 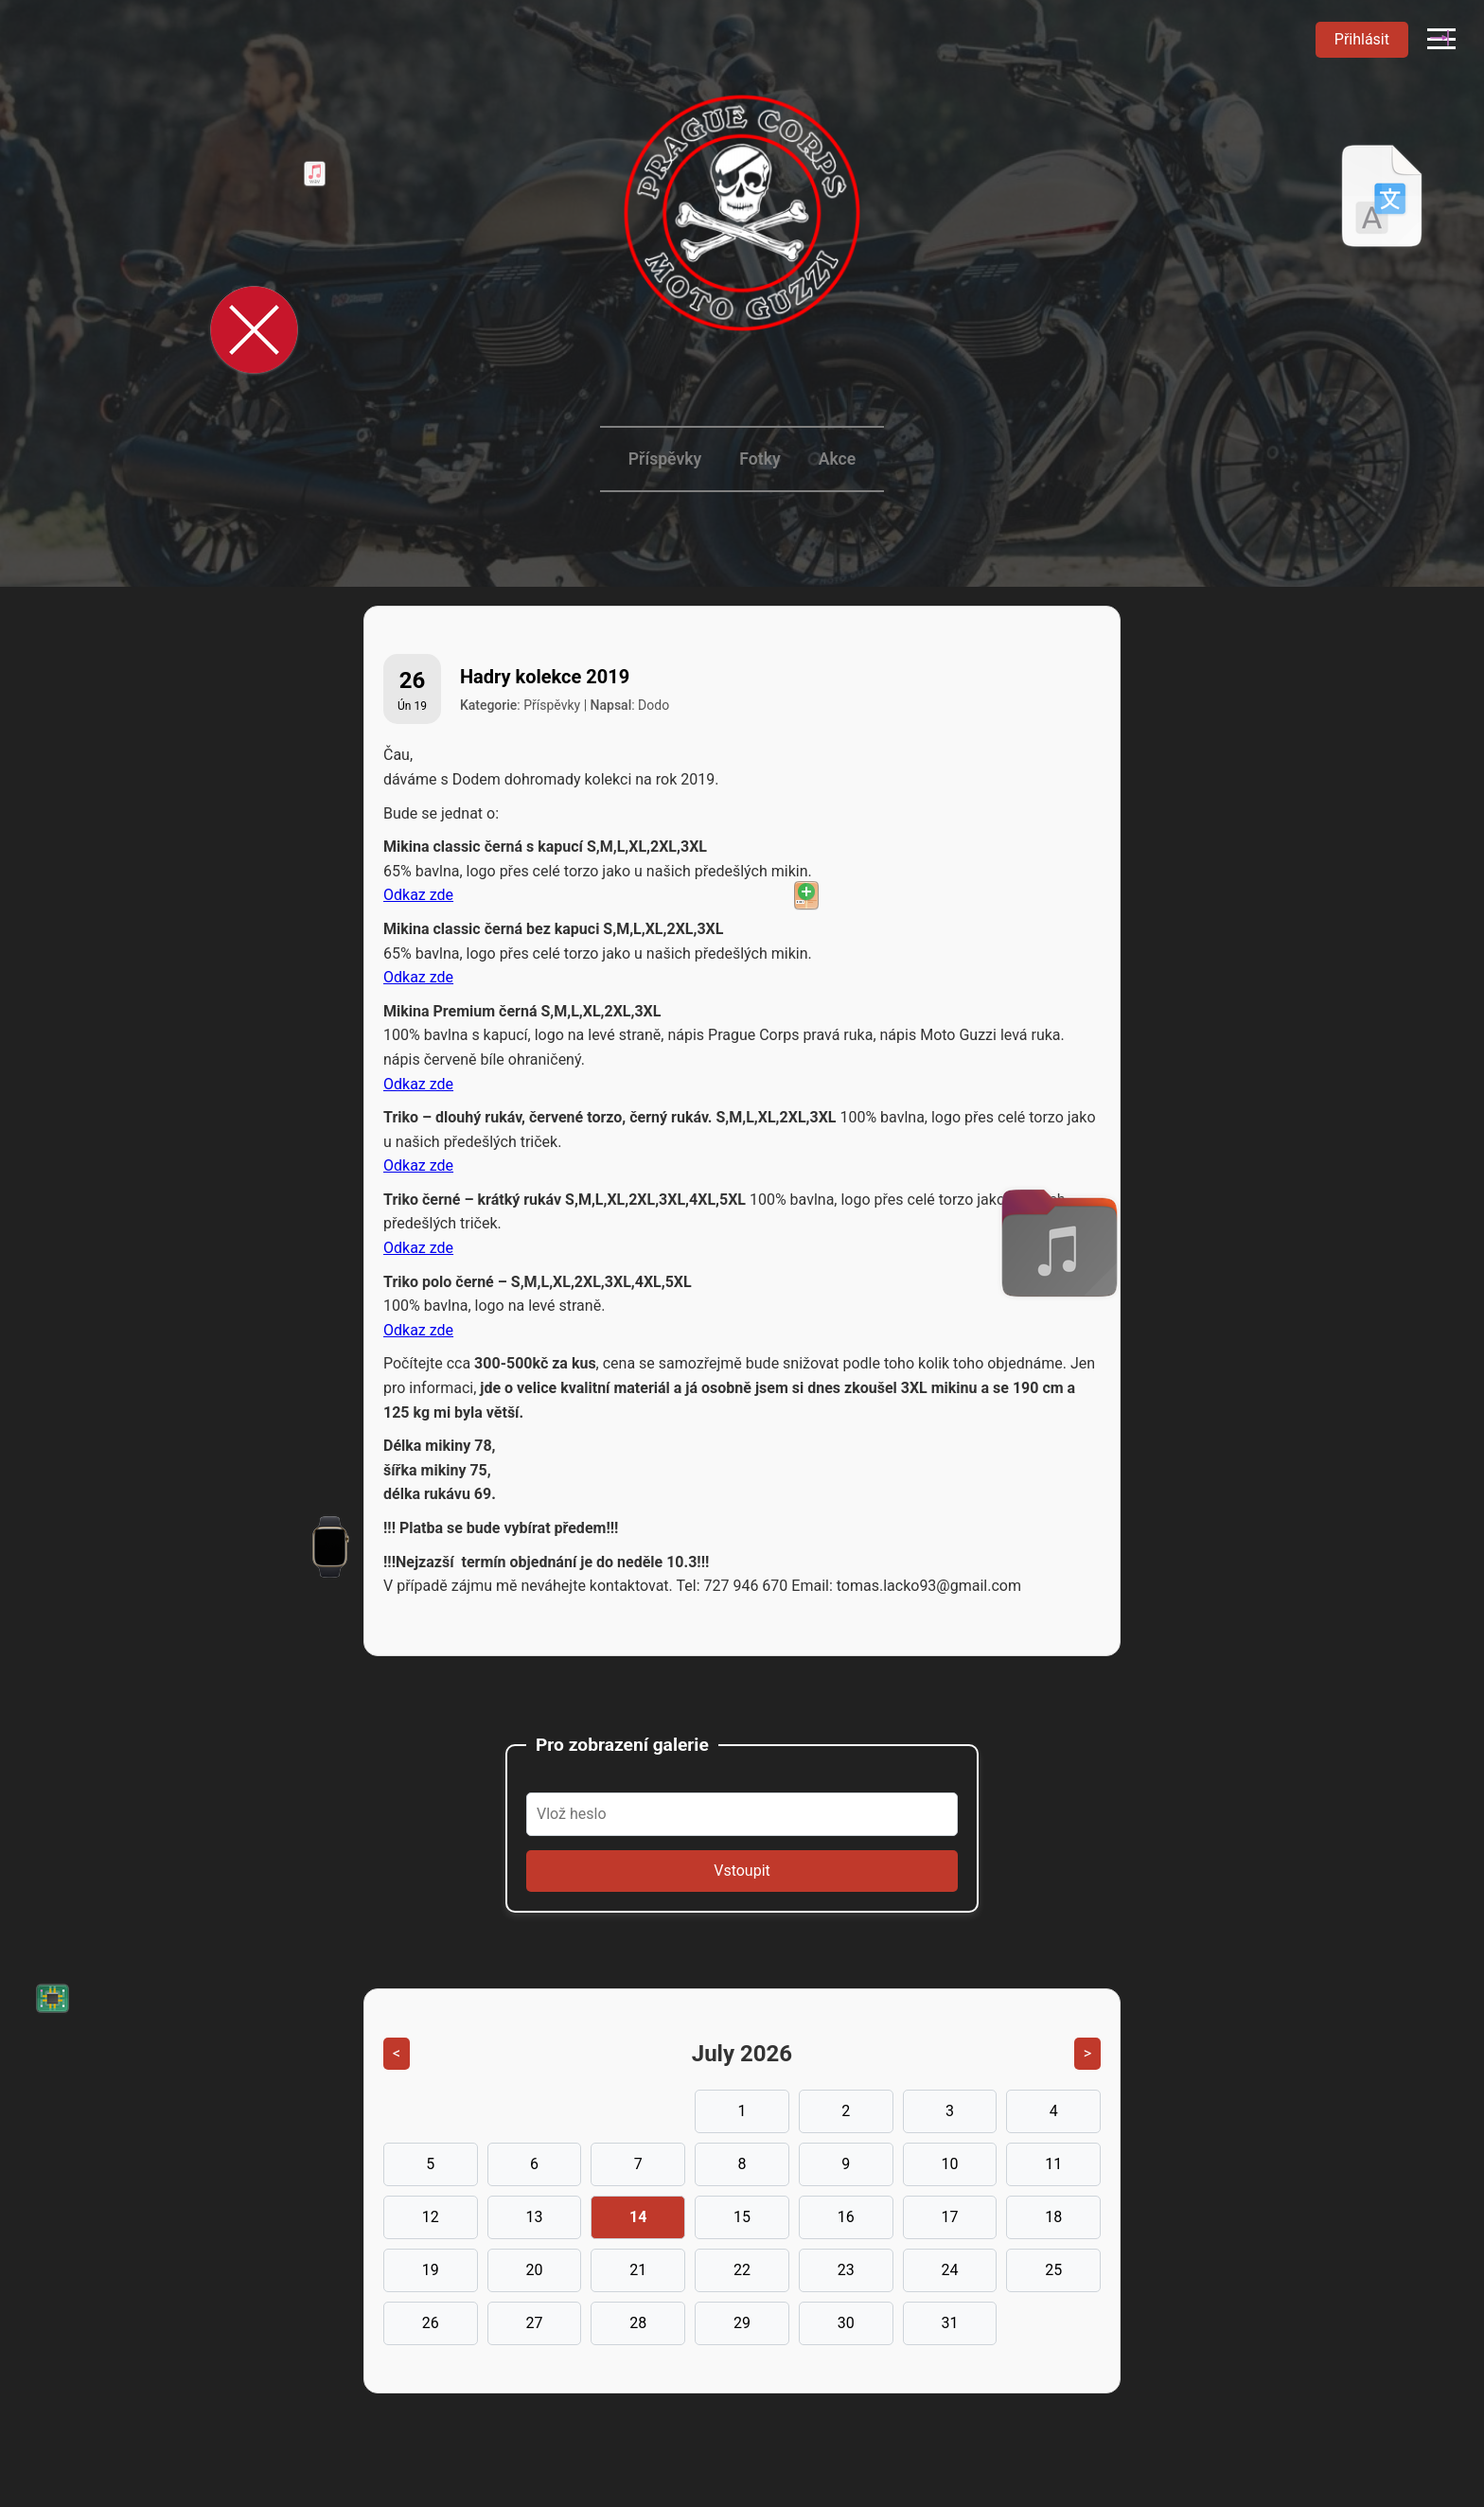 I want to click on indicates a file or item that cannot be read or accessed, so click(x=254, y=329).